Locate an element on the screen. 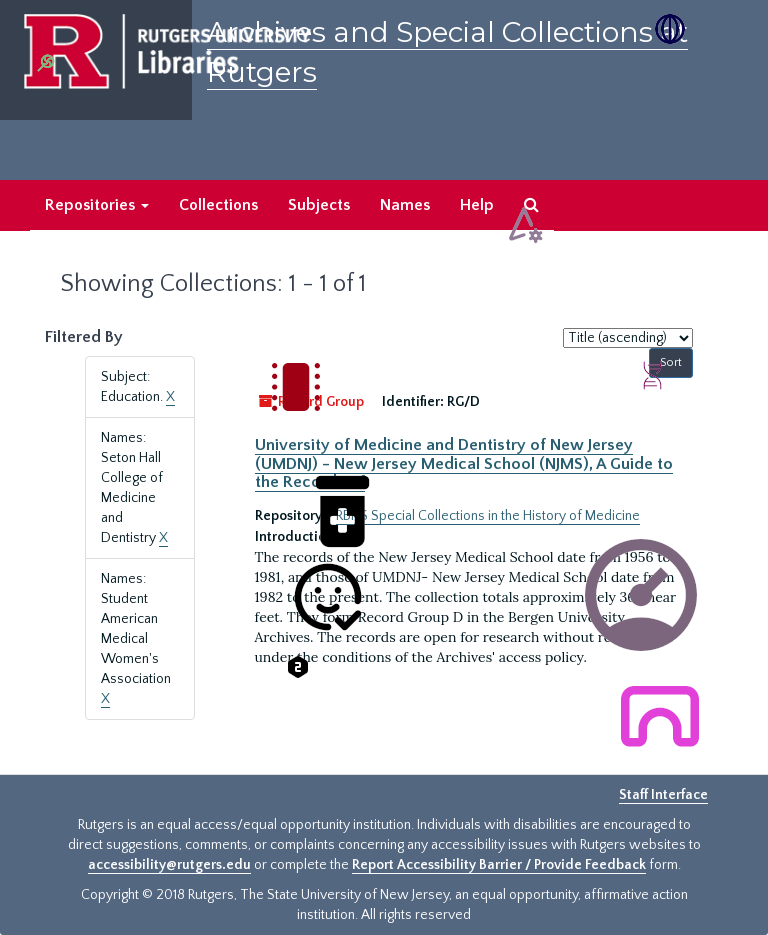  confirm mood or emotional check-in is located at coordinates (328, 597).